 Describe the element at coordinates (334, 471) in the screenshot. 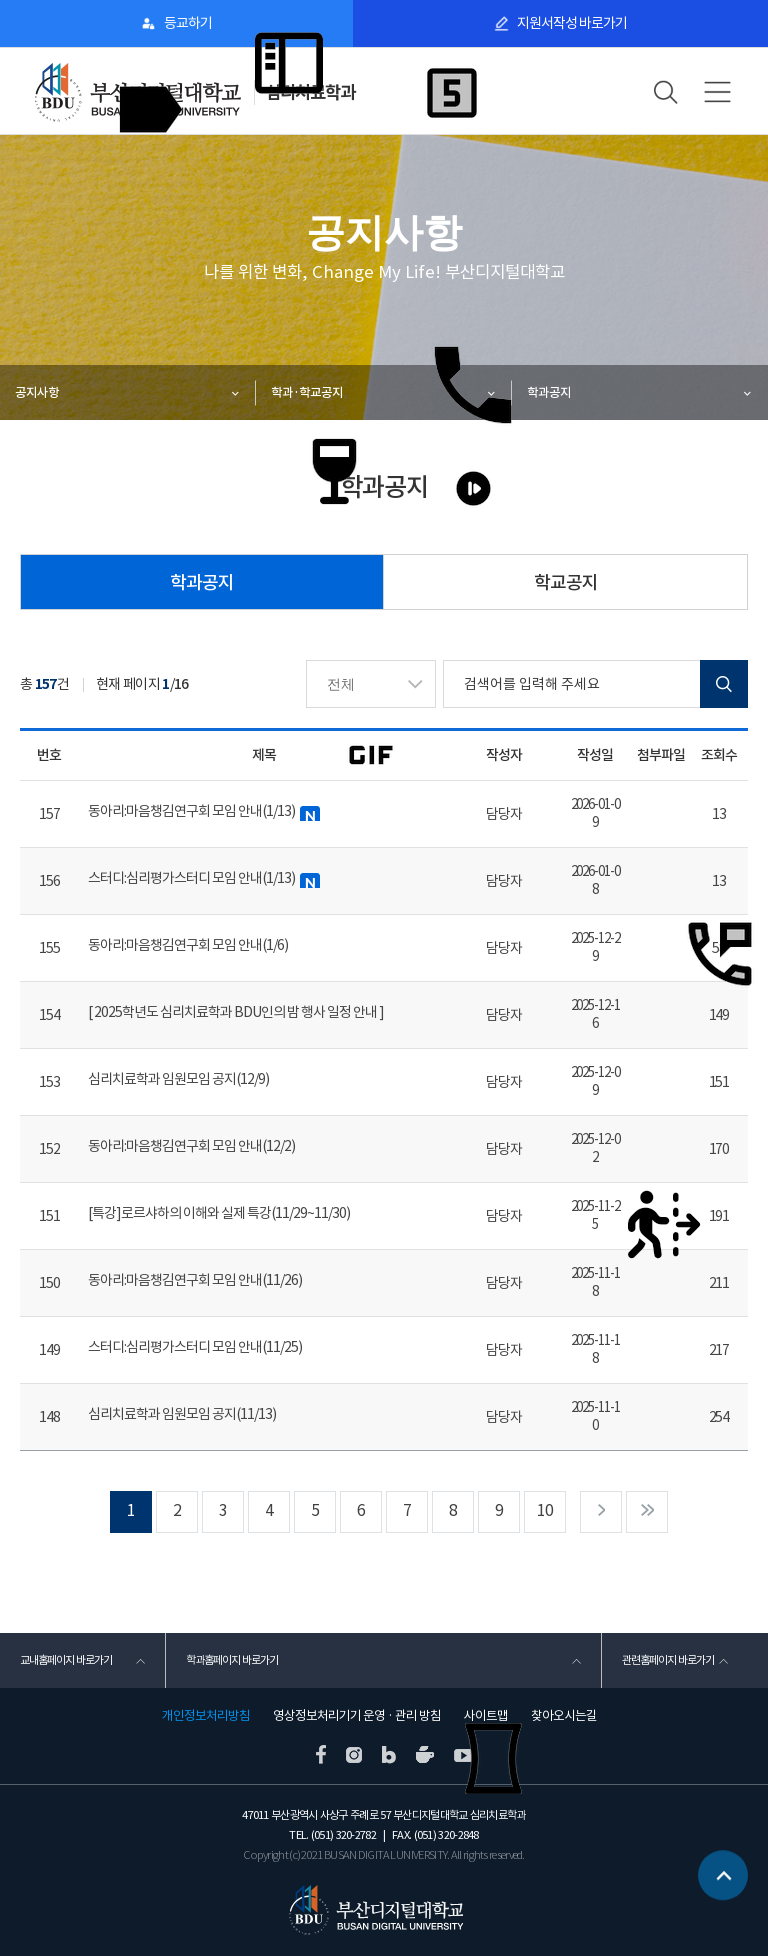

I see `find nearby wine bars or restaurants` at that location.